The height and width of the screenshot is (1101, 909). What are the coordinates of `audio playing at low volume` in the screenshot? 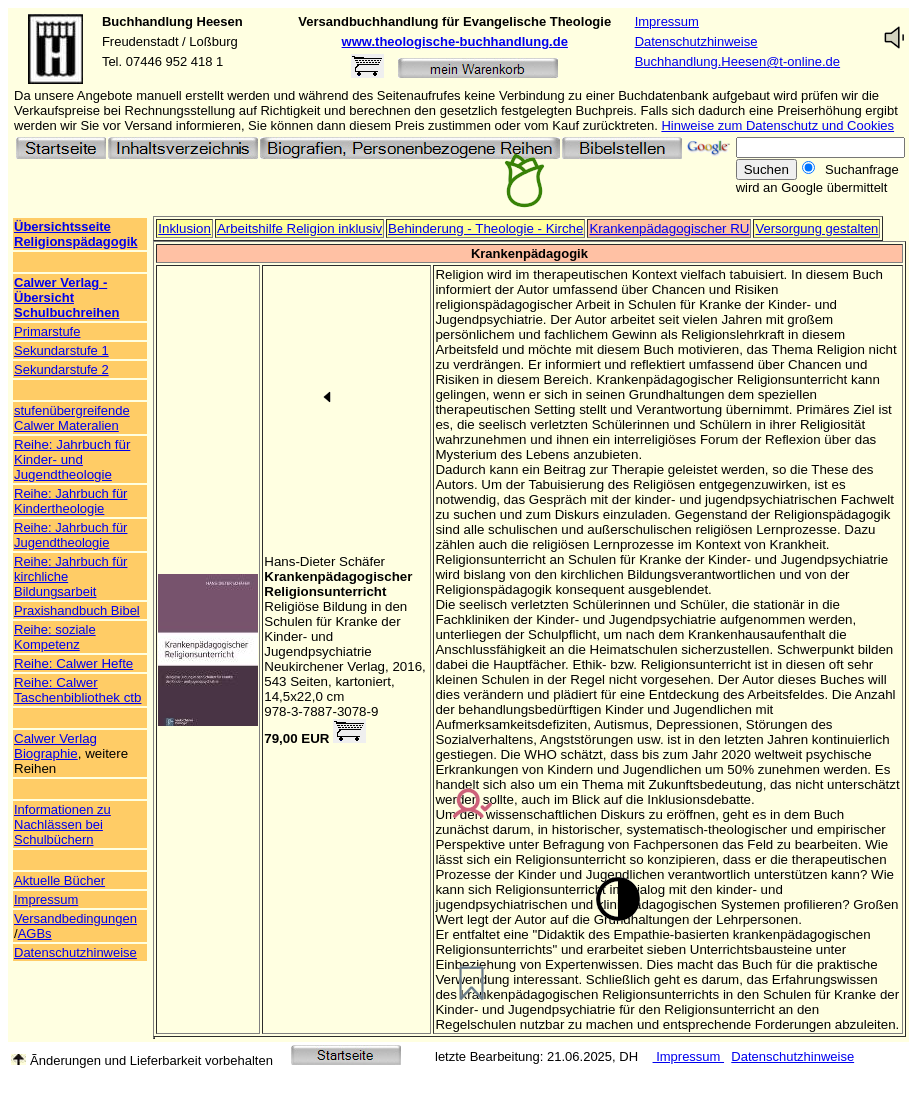 It's located at (895, 37).